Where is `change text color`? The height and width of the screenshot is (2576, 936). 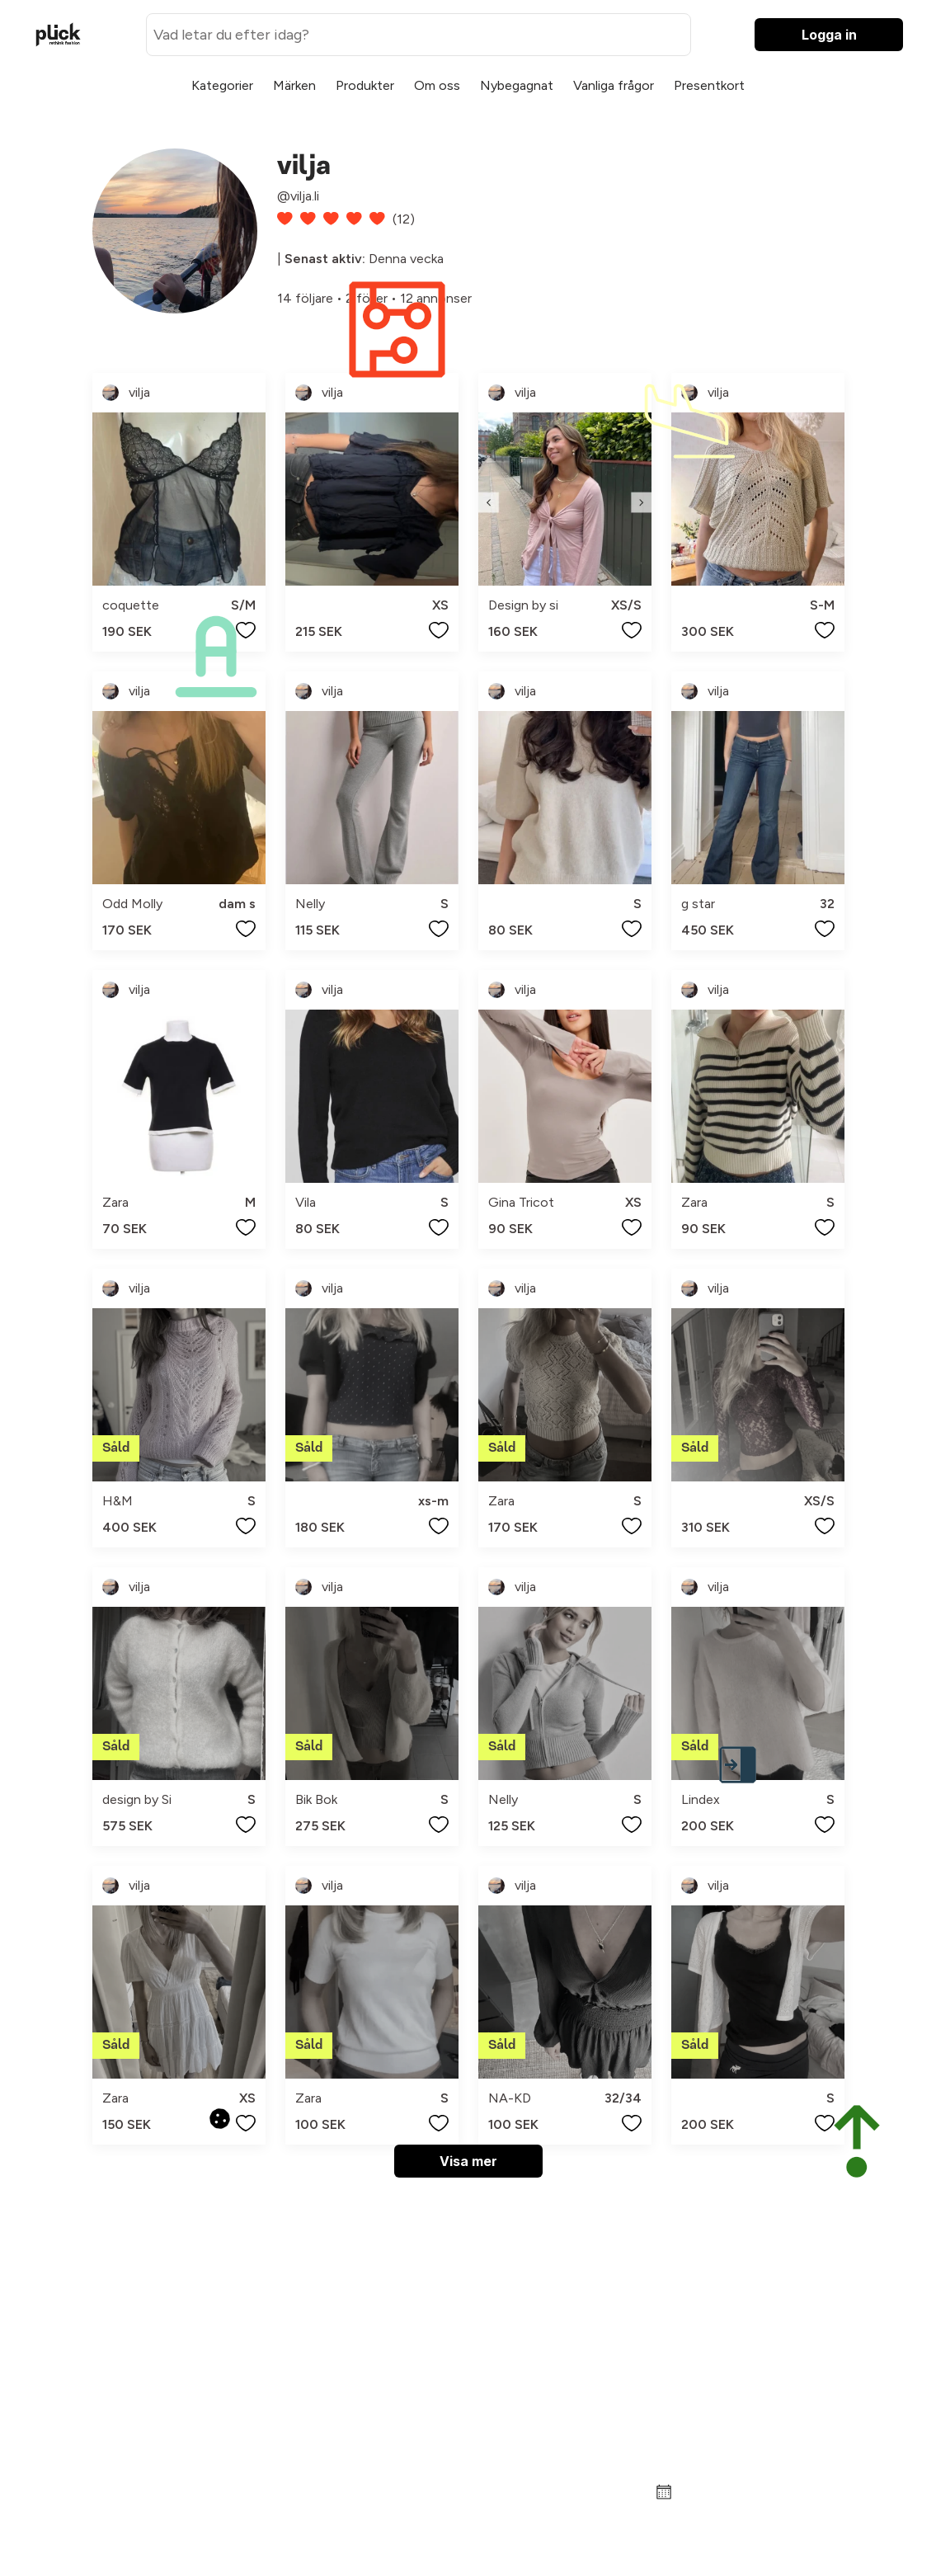
change text color is located at coordinates (216, 657).